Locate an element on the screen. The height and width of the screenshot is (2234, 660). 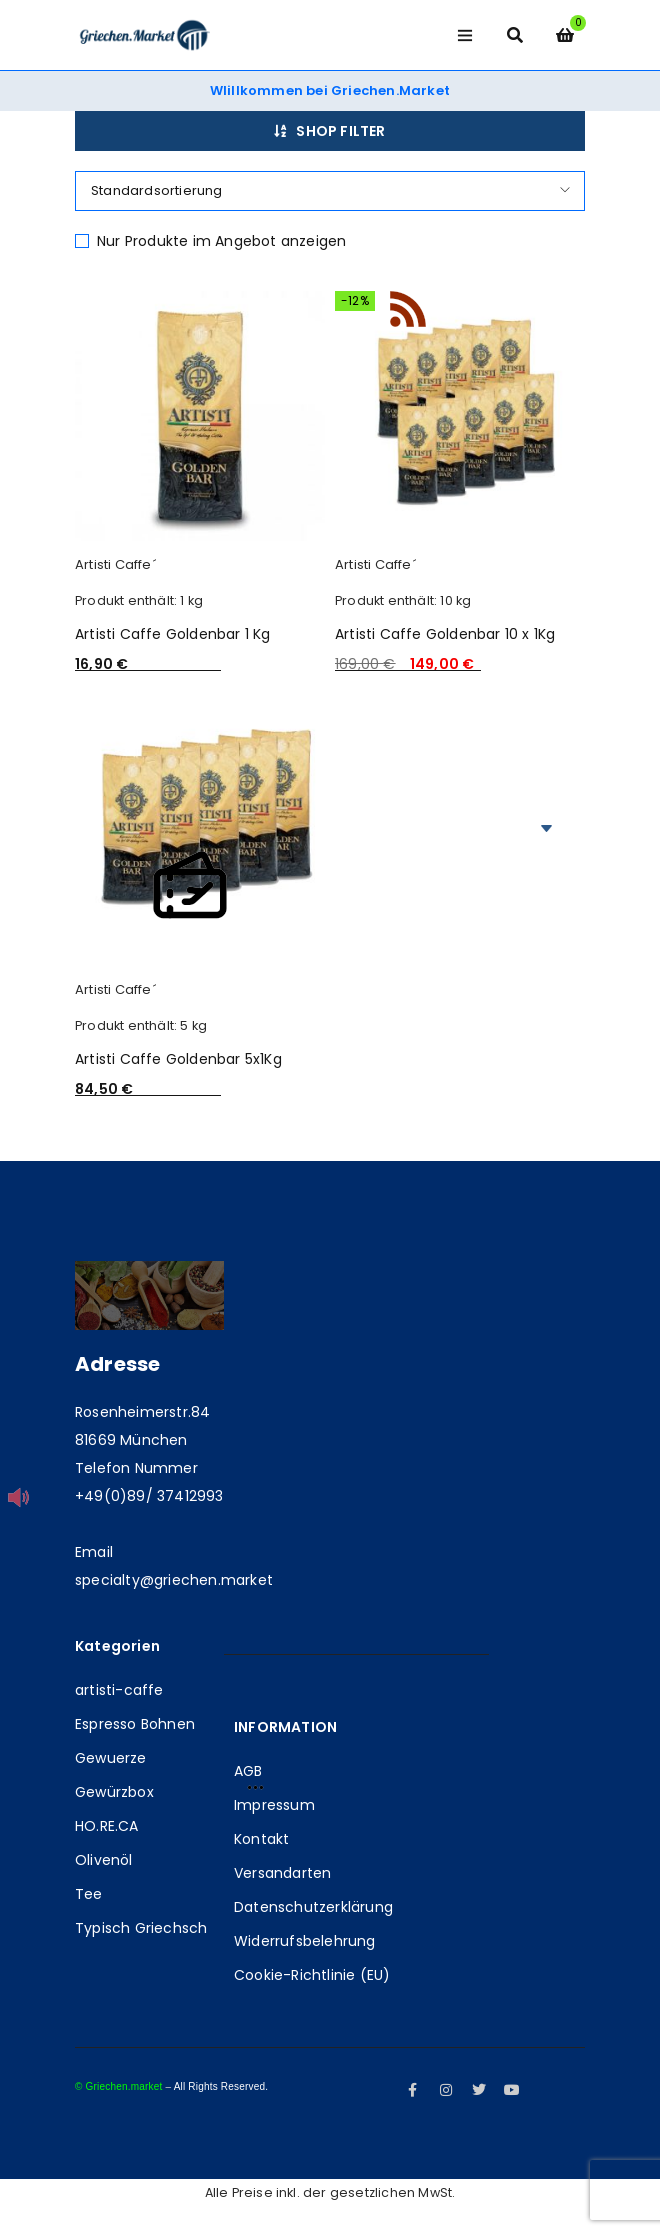
adjust audio volume to medium level is located at coordinates (18, 1497).